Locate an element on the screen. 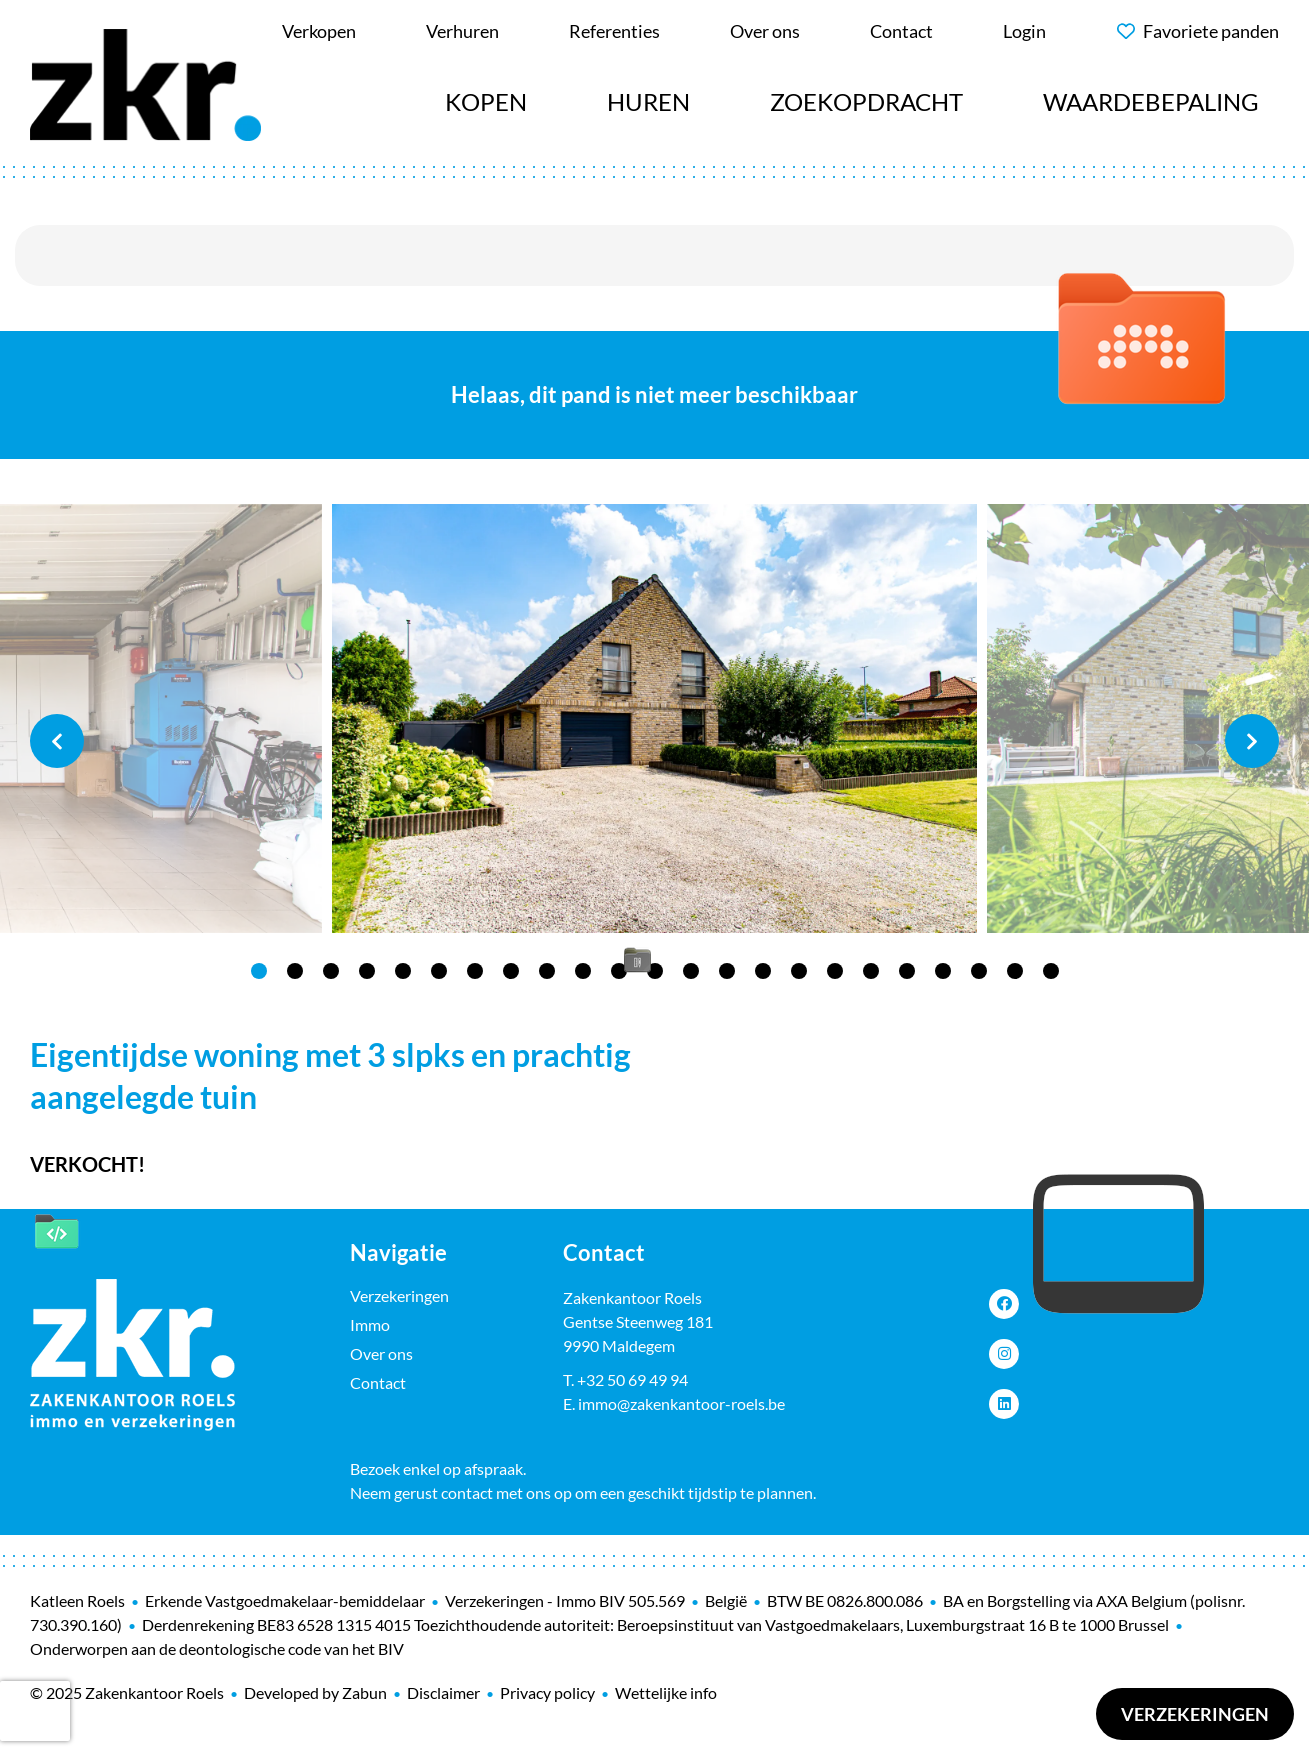  open programming projects folder is located at coordinates (56, 1232).